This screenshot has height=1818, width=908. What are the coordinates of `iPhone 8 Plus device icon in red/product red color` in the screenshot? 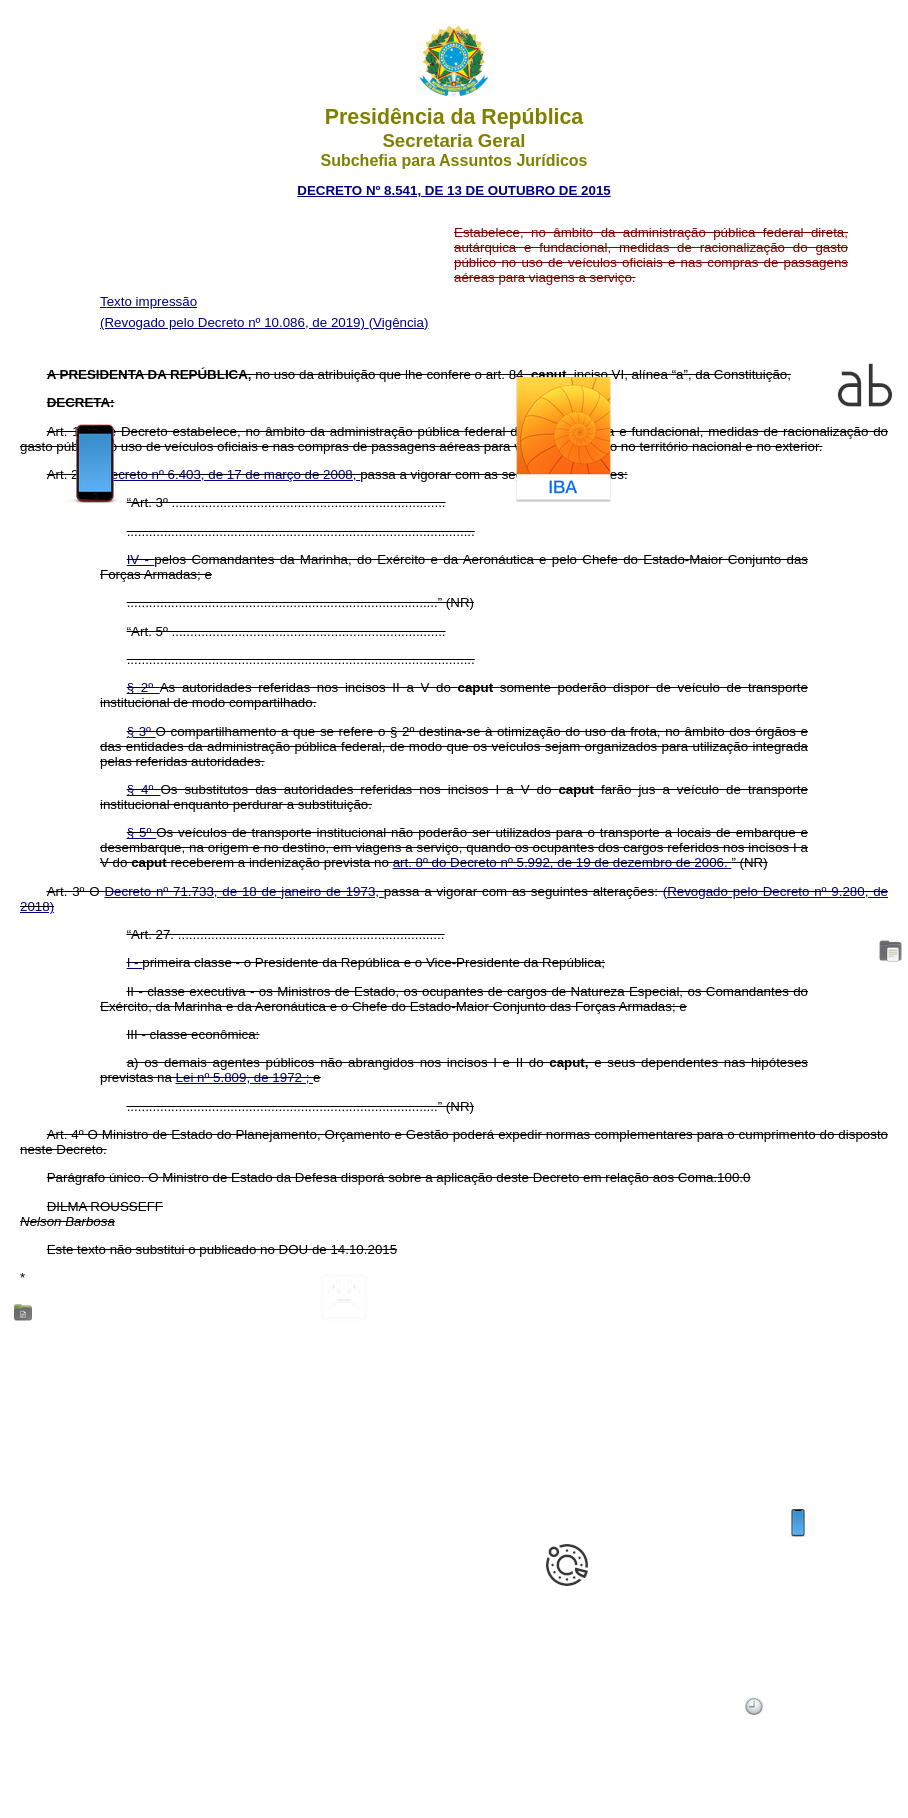 It's located at (95, 464).